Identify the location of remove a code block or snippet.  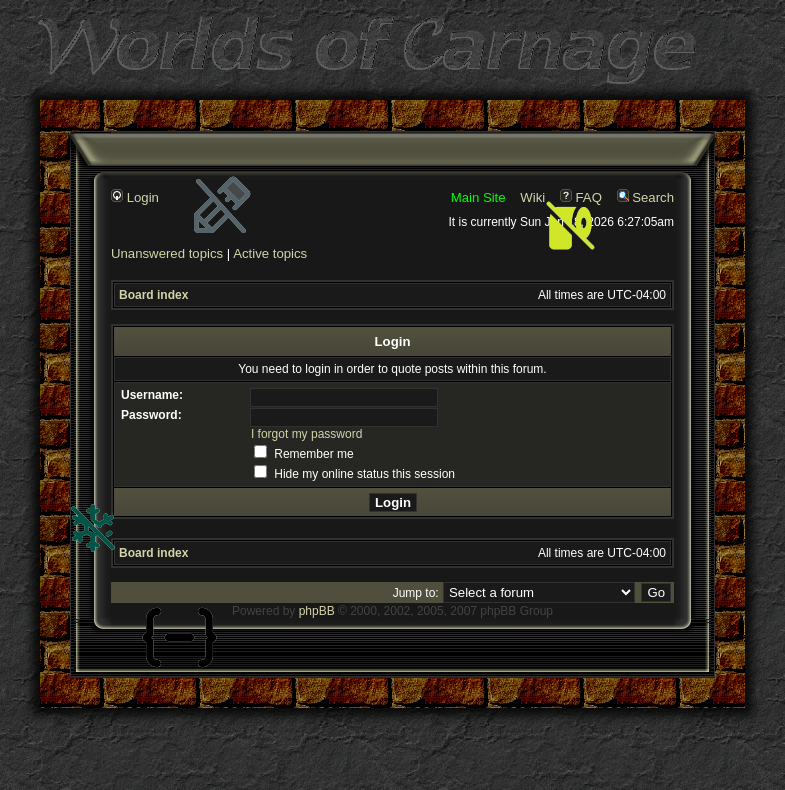
(179, 637).